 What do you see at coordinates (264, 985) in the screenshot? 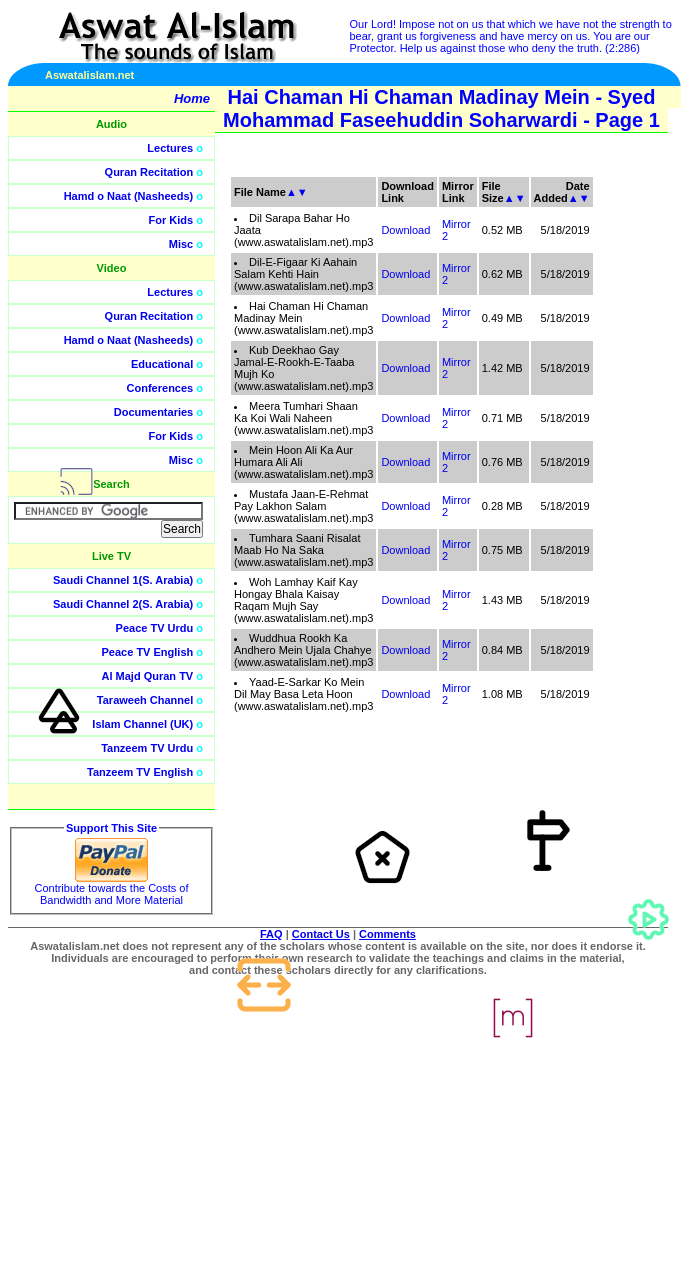
I see `expand to wide viewport mode` at bounding box center [264, 985].